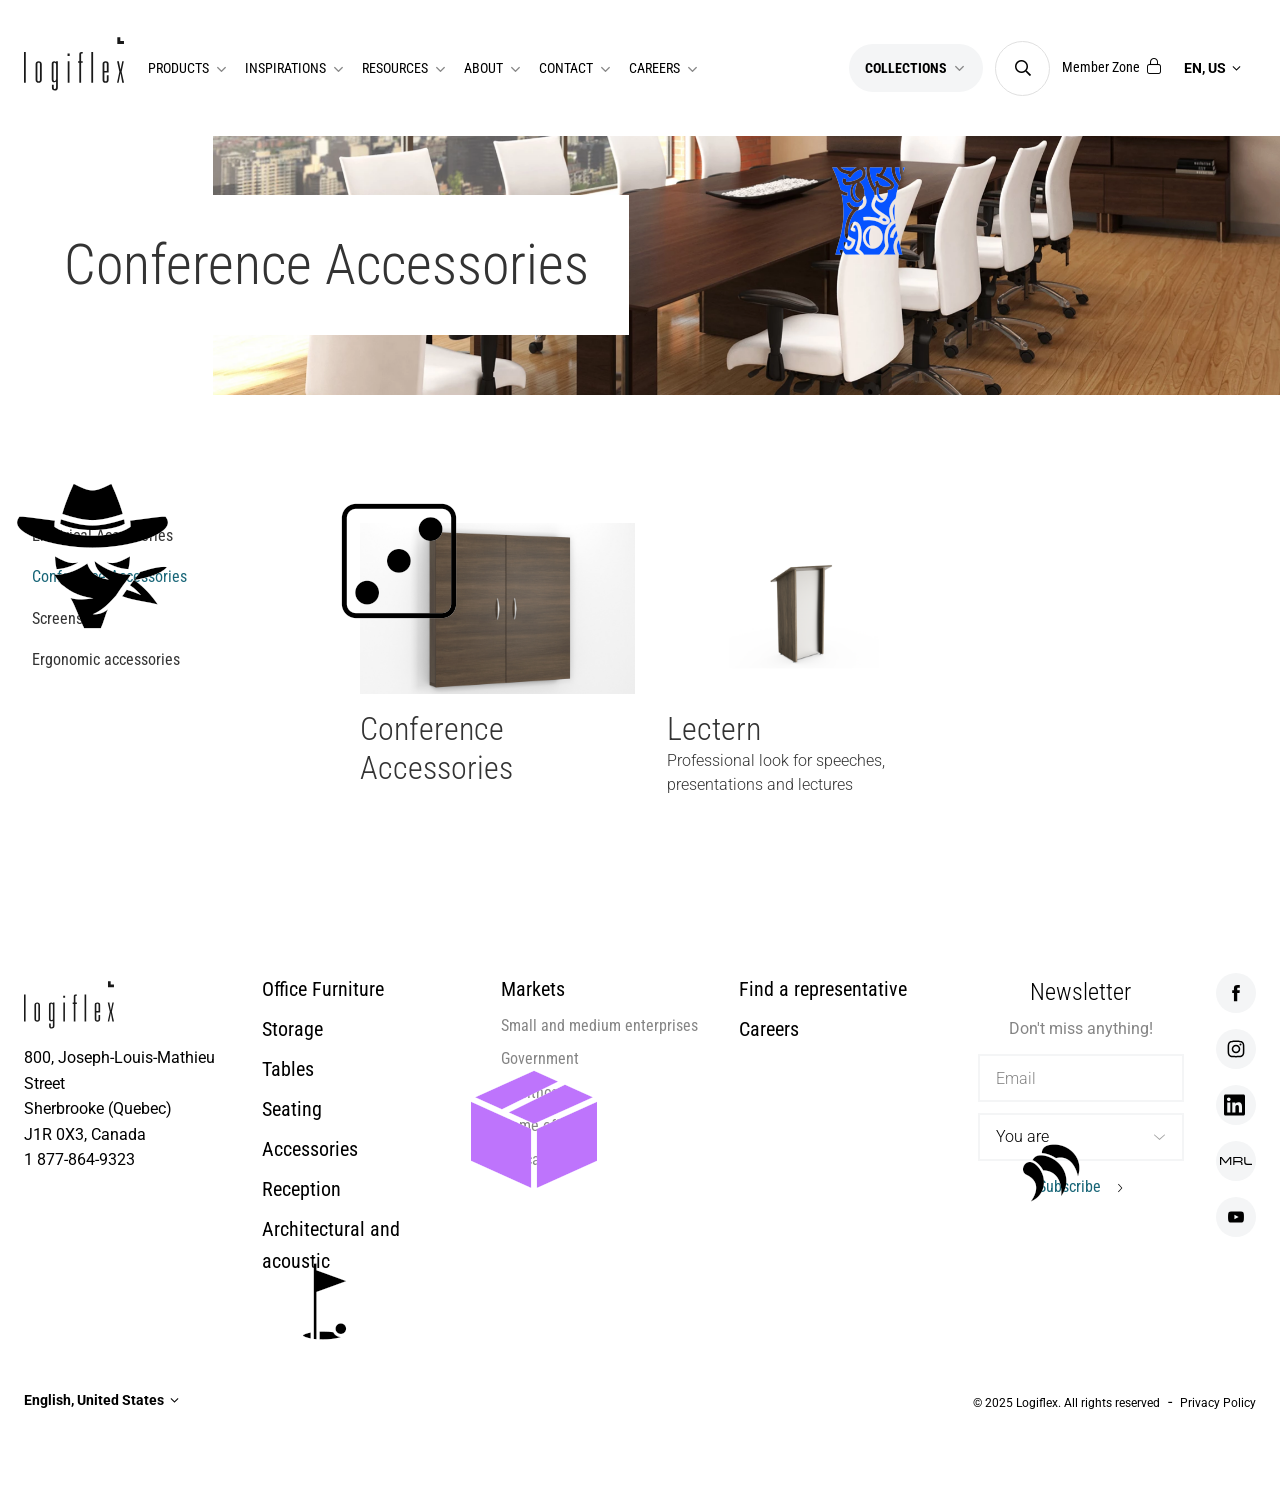 Image resolution: width=1280 pixels, height=1510 pixels. I want to click on access golf or mini-golf game, so click(324, 1301).